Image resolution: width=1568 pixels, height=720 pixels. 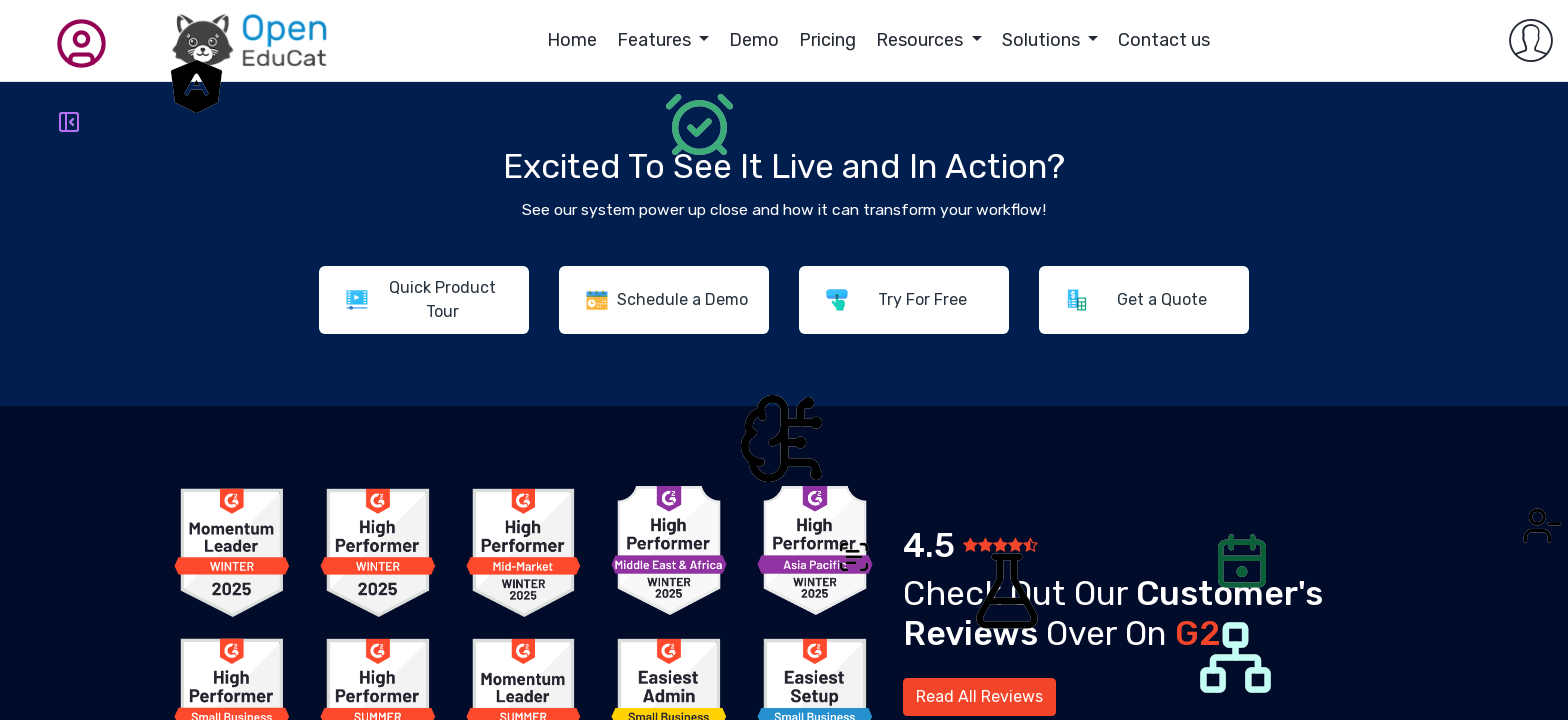 What do you see at coordinates (81, 43) in the screenshot?
I see `view your profile` at bounding box center [81, 43].